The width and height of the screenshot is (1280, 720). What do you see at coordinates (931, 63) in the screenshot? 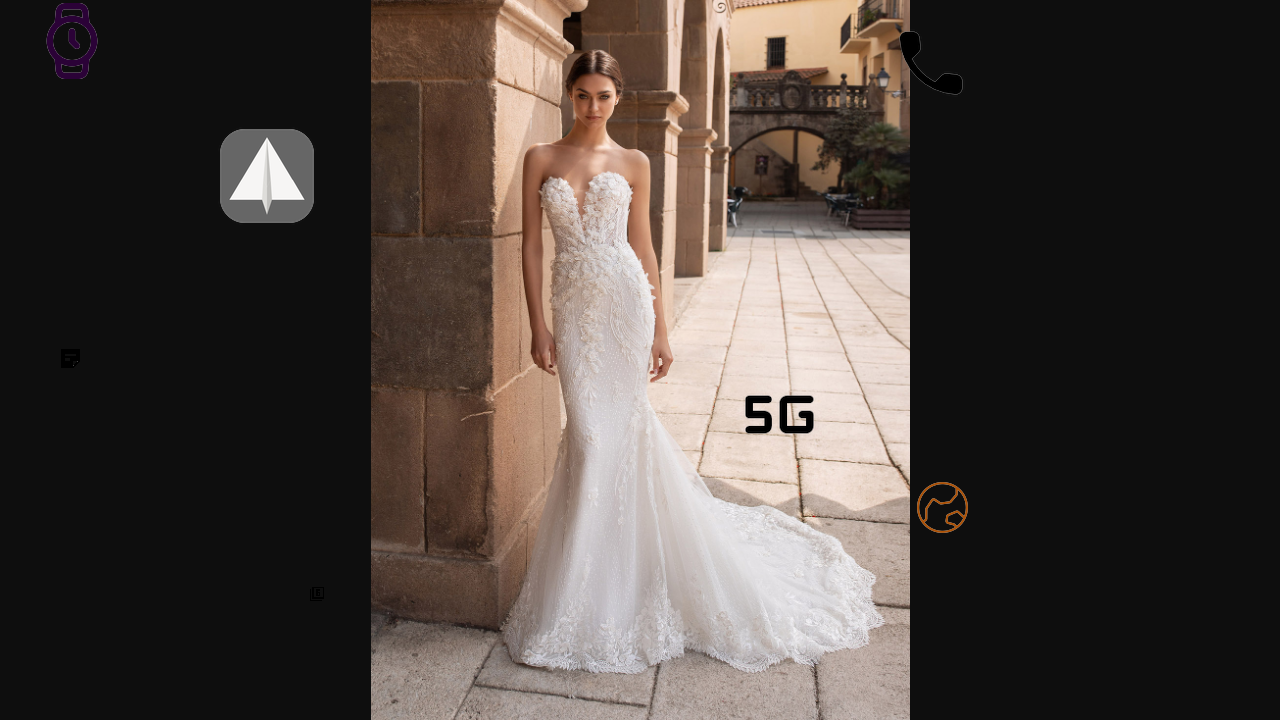
I see `make a phone call` at bounding box center [931, 63].